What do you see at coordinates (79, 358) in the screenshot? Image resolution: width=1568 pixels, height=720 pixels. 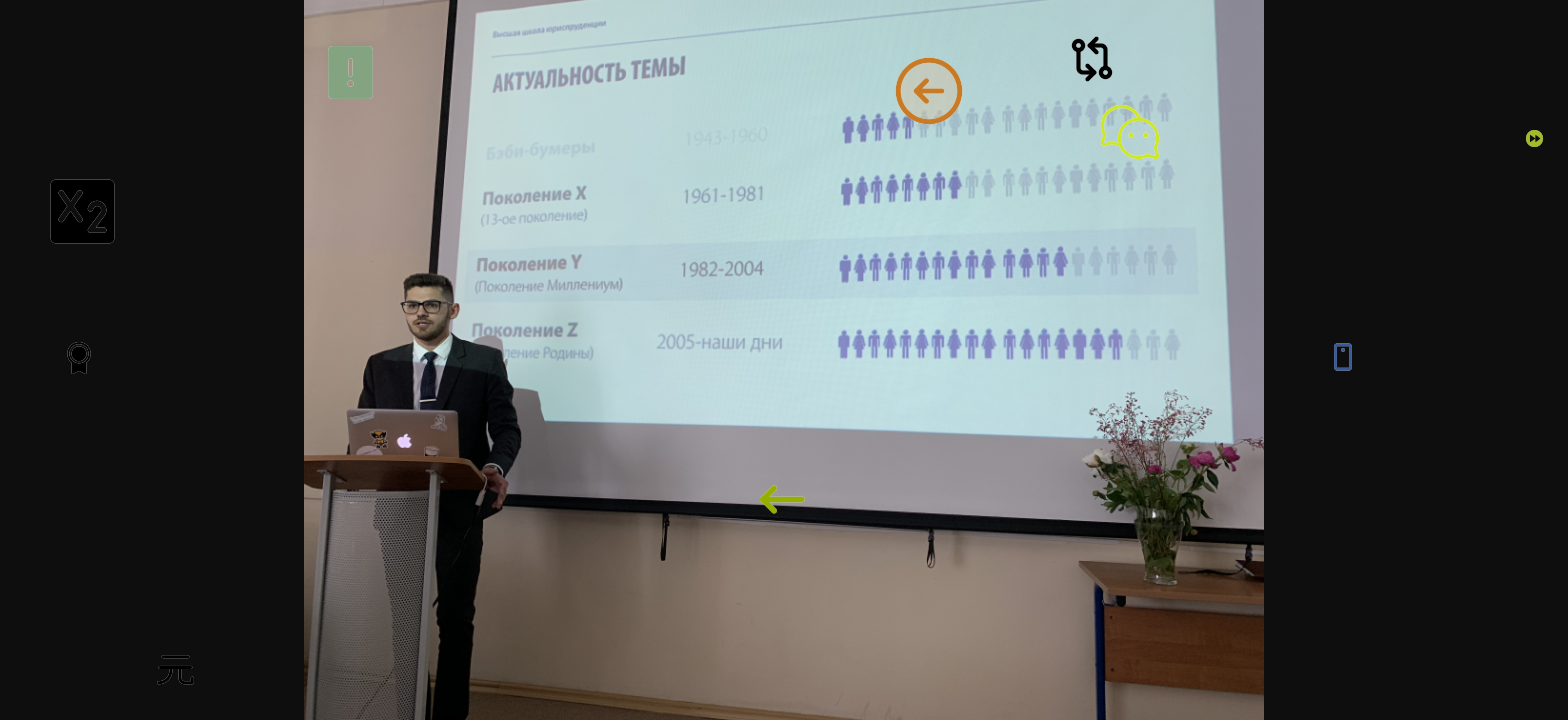 I see `view achievements or awards` at bounding box center [79, 358].